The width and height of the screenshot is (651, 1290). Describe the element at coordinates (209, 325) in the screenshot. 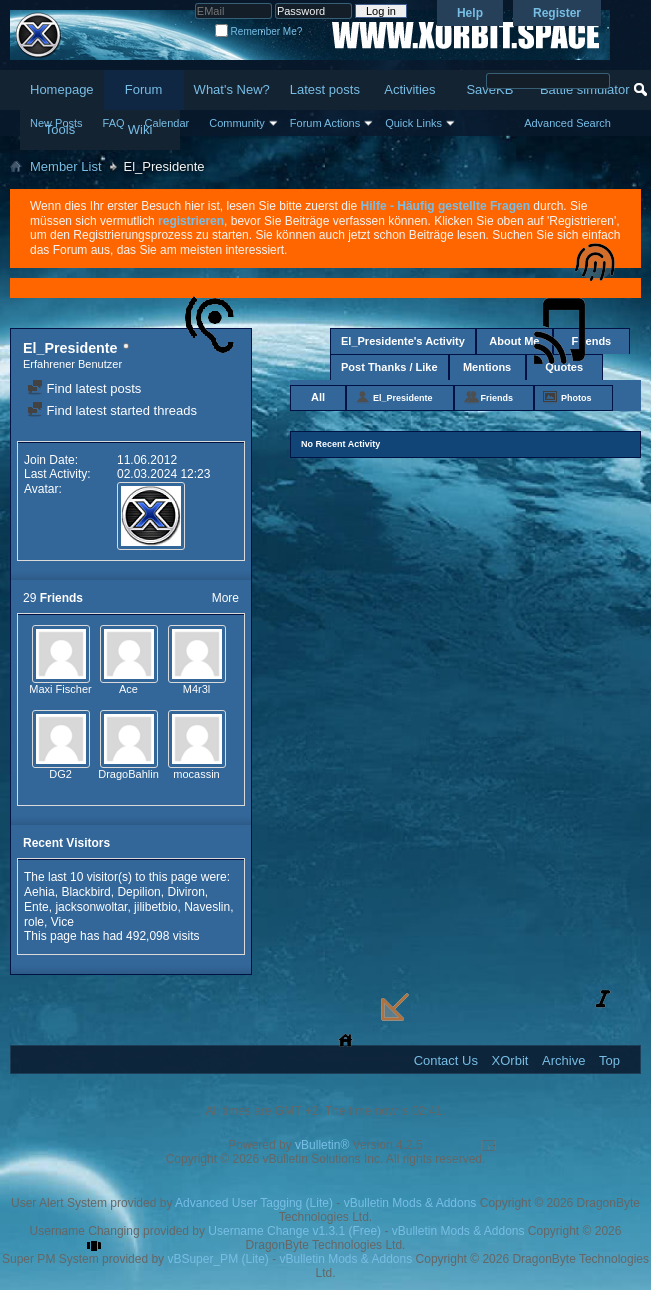

I see `access hearing or audio accessibility settings` at that location.